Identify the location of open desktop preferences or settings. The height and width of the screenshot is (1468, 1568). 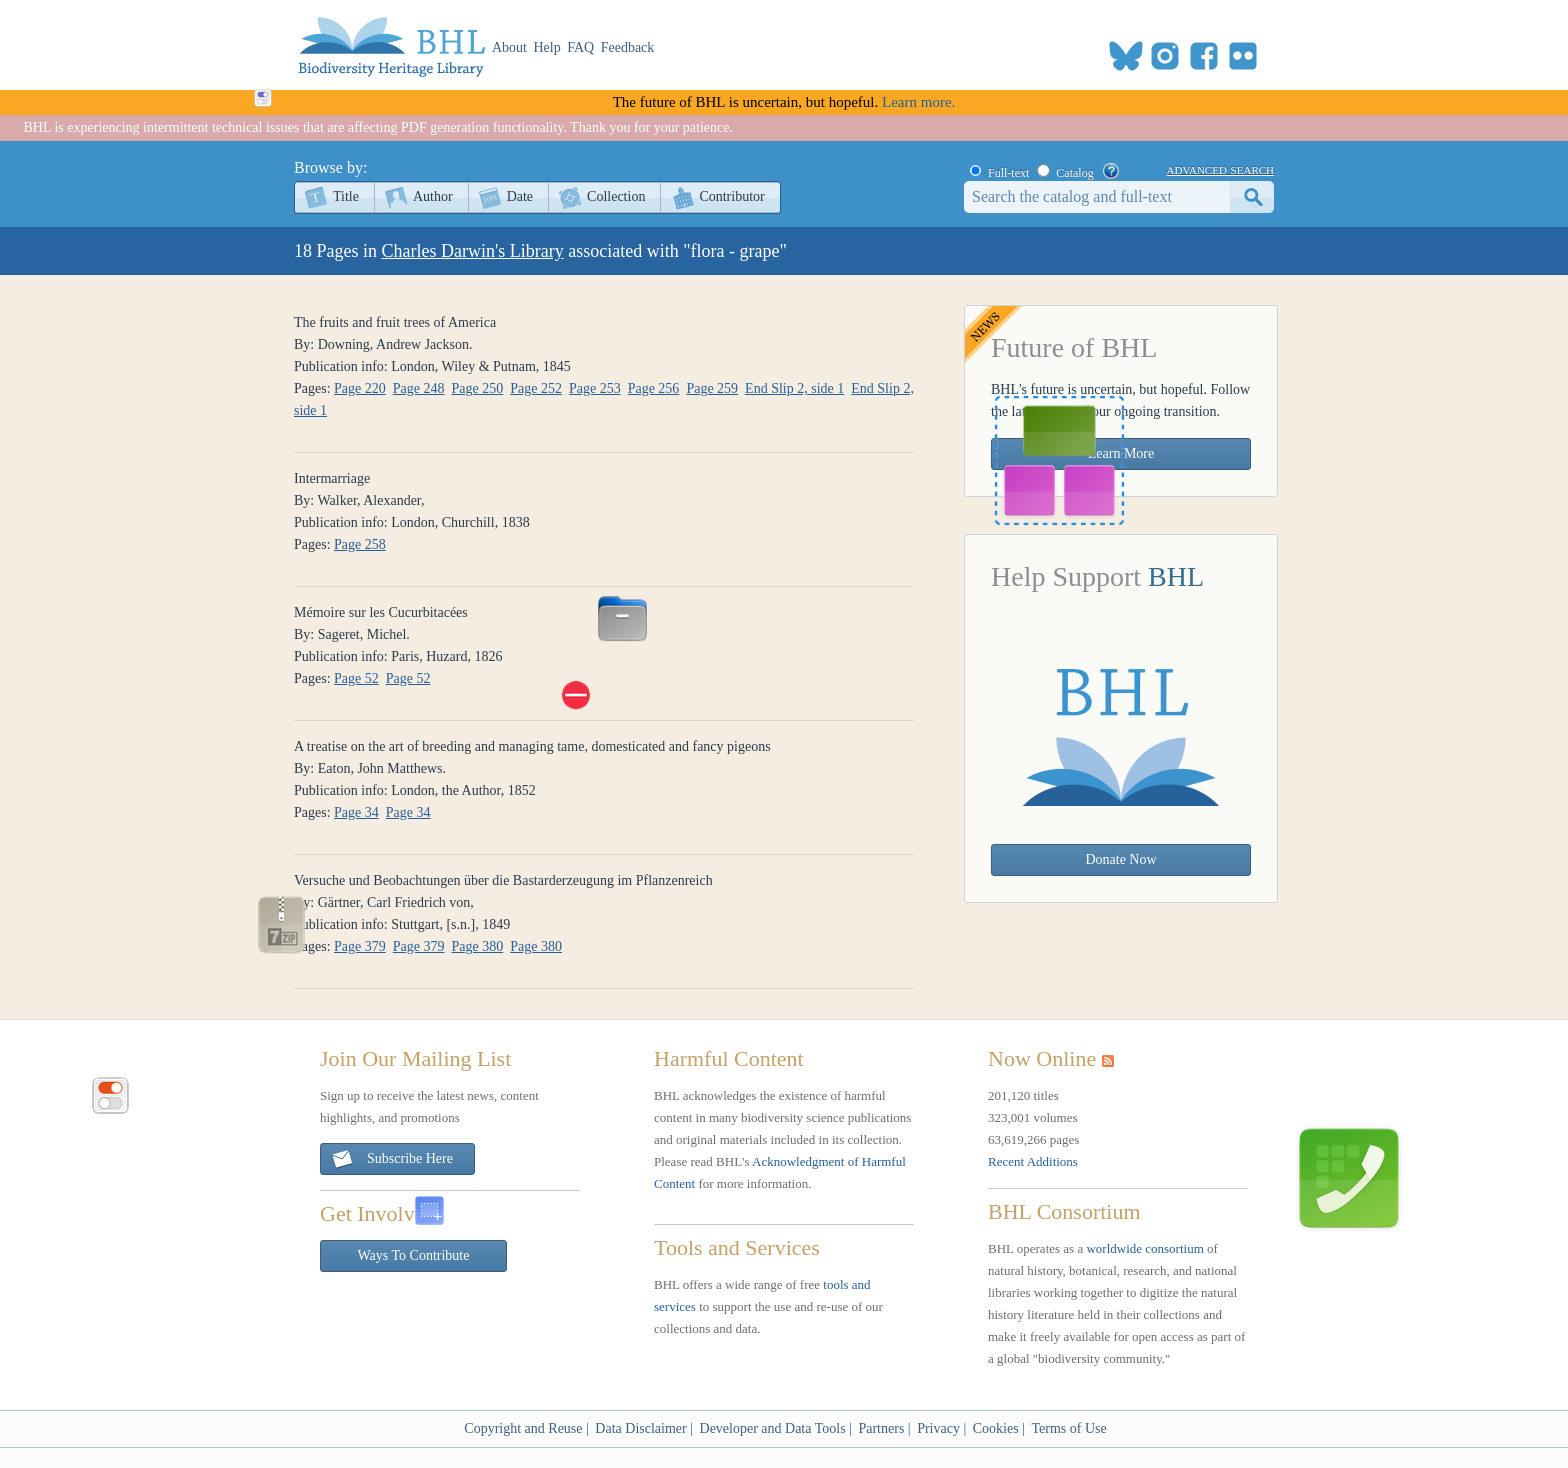
(110, 1095).